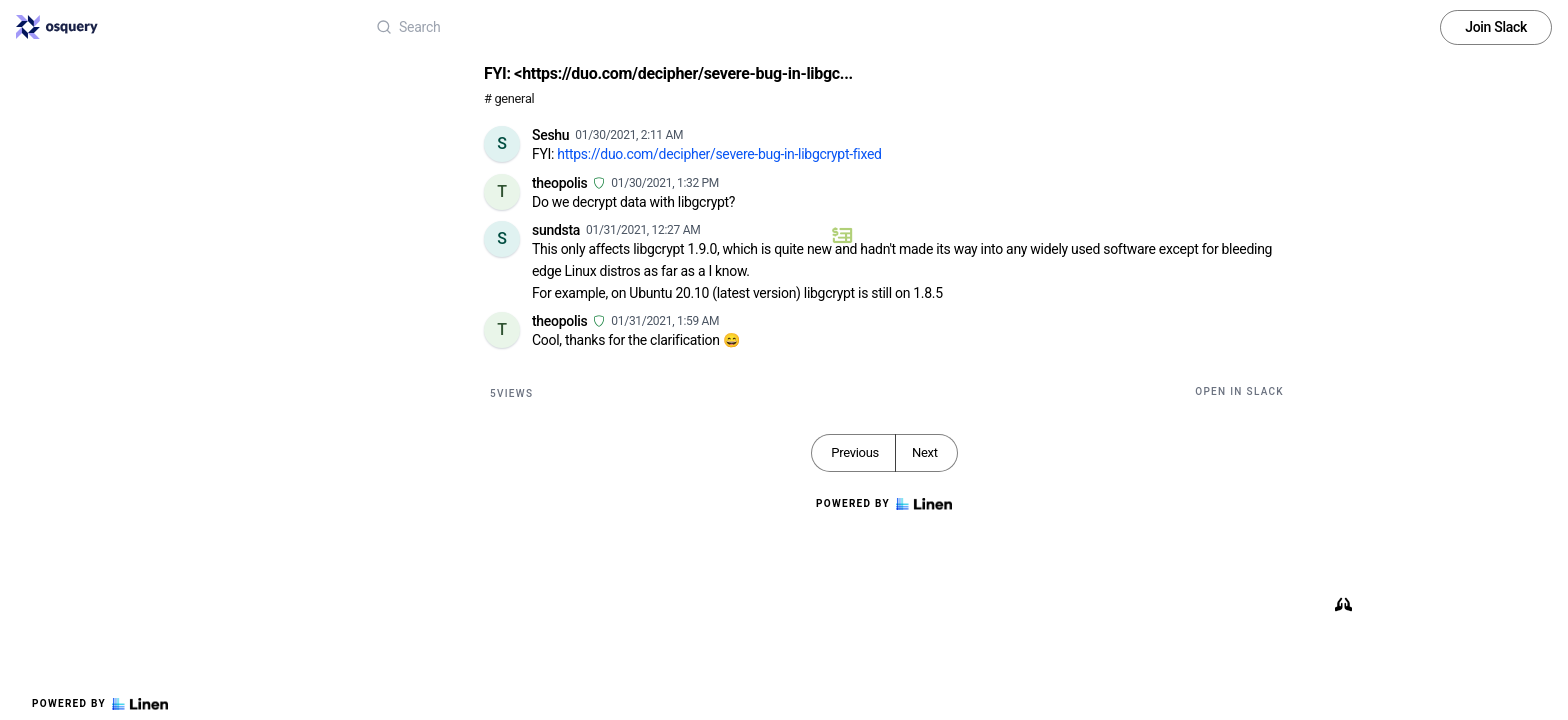  I want to click on view invoice or billing details, so click(842, 235).